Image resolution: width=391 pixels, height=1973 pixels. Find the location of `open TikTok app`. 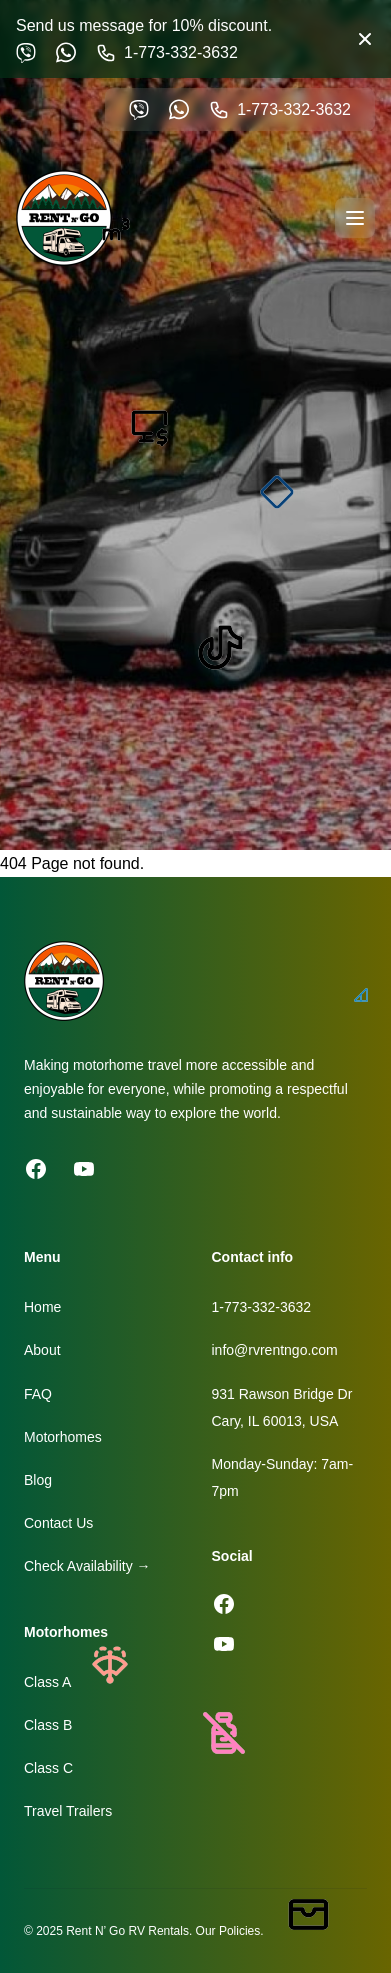

open TikTok app is located at coordinates (220, 647).